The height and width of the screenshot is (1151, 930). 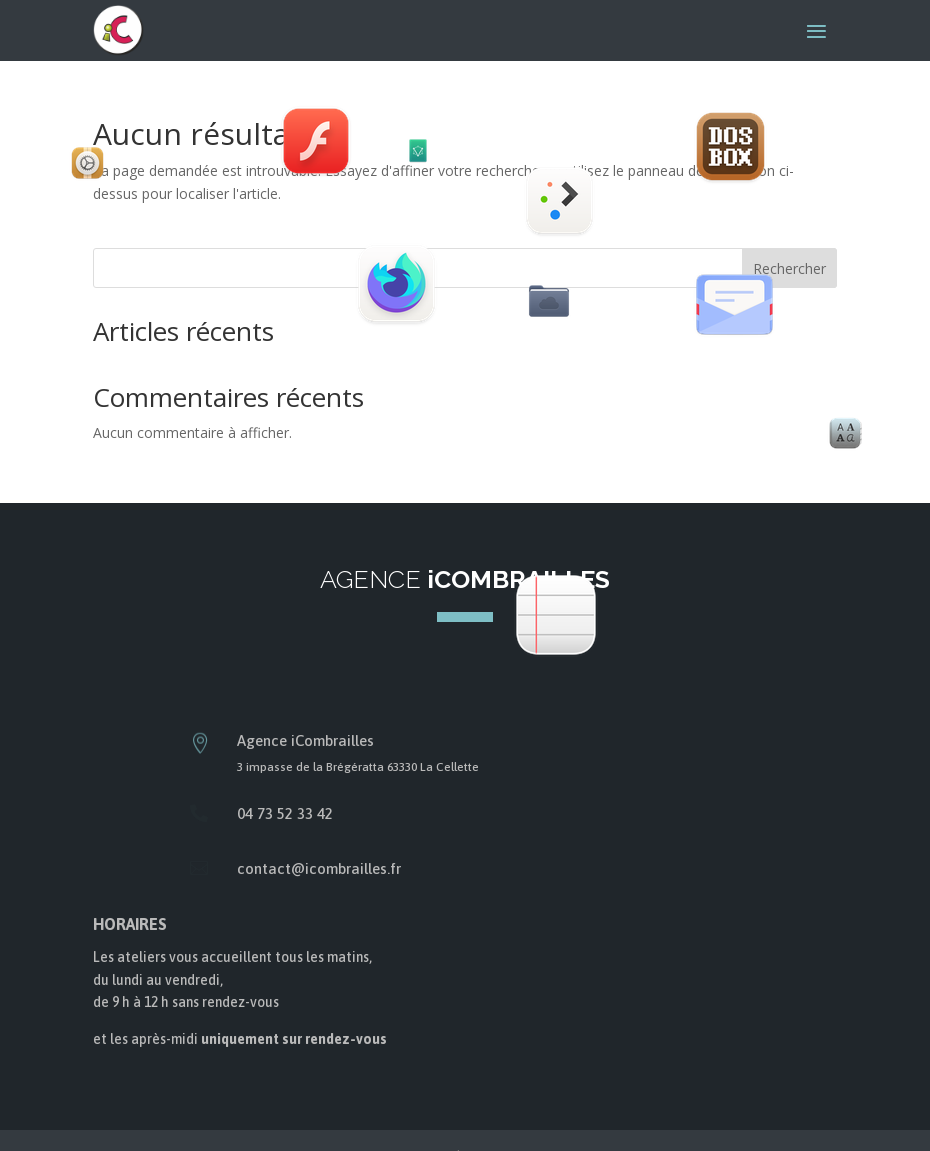 I want to click on access cloud-synced files and folders, so click(x=549, y=301).